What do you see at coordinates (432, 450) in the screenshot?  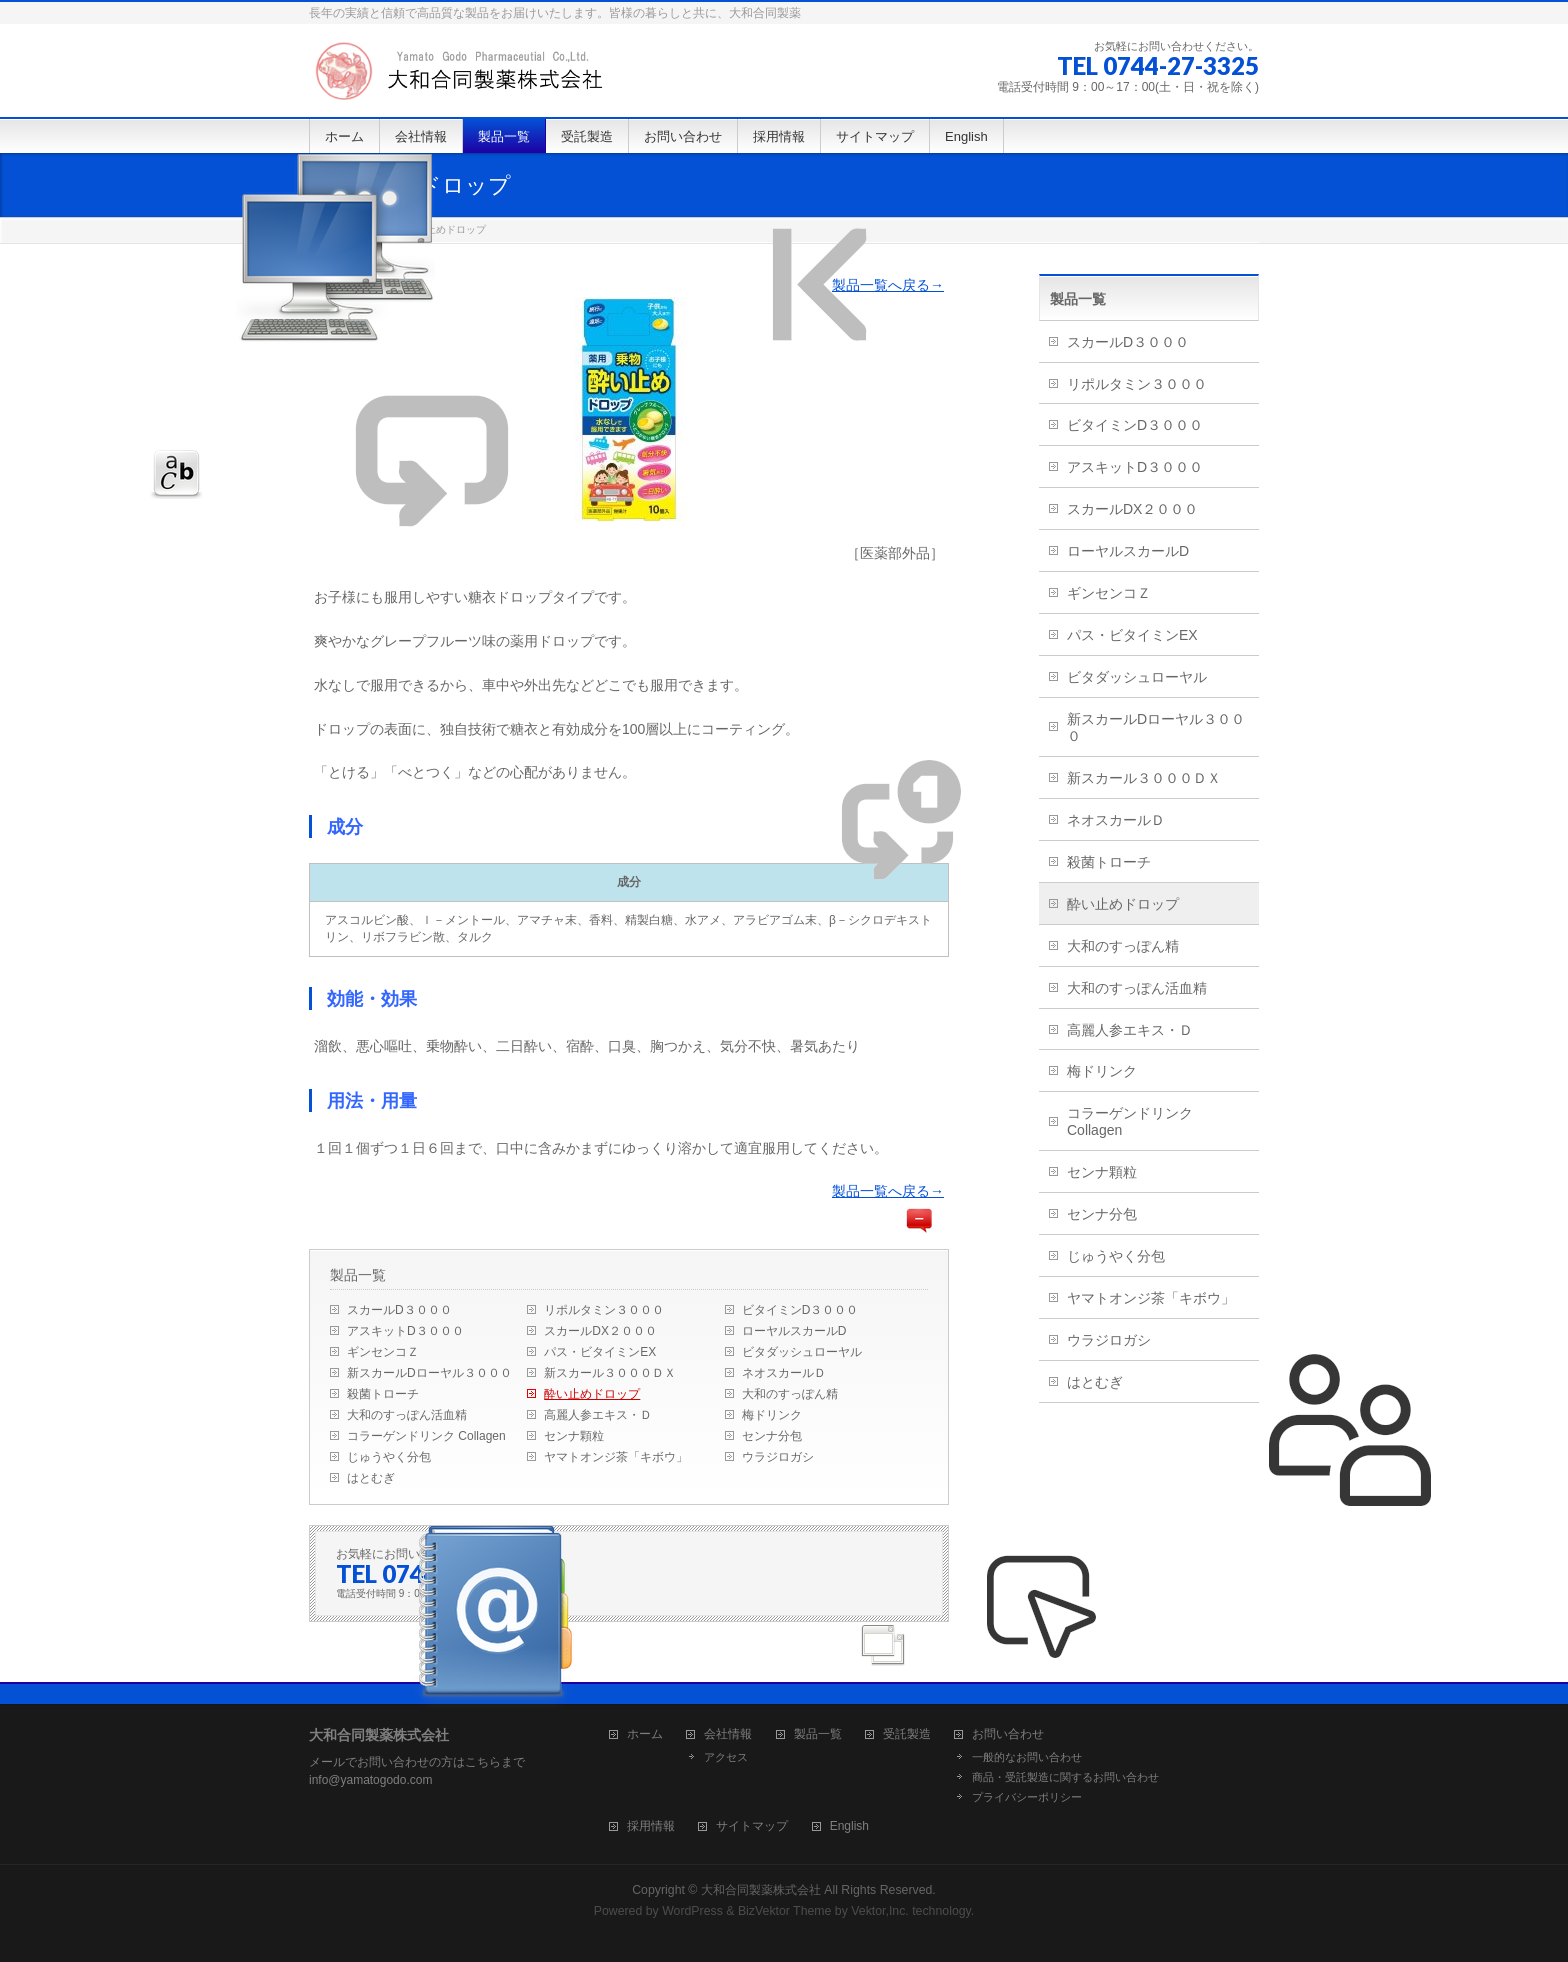 I see `enable playlist repeat mode` at bounding box center [432, 450].